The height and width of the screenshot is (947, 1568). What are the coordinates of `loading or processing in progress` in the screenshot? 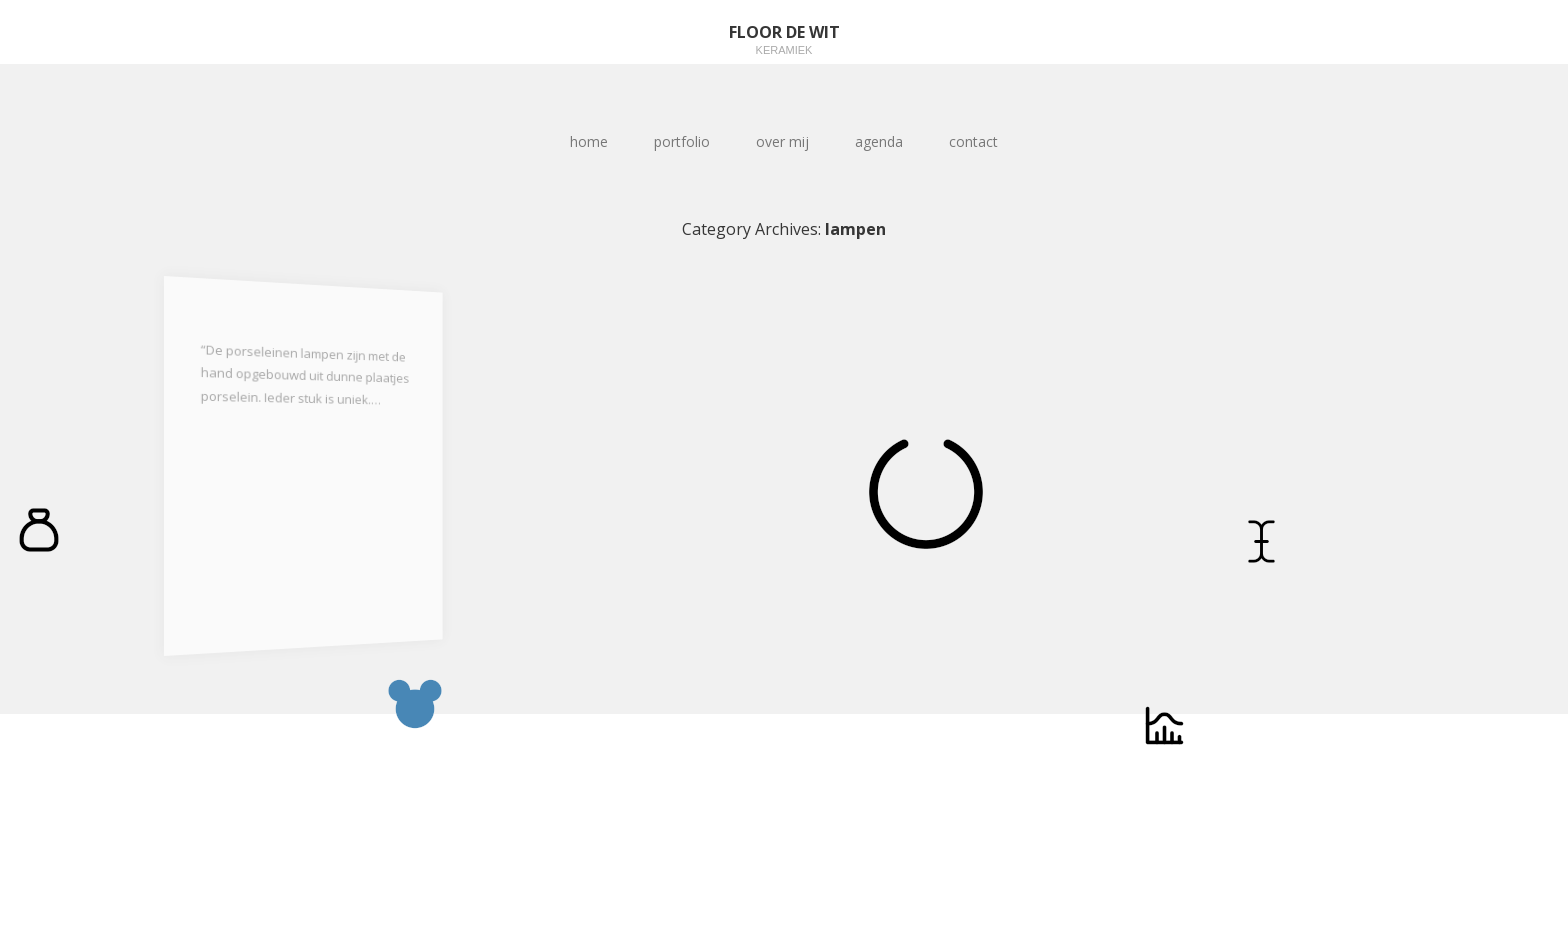 It's located at (926, 492).